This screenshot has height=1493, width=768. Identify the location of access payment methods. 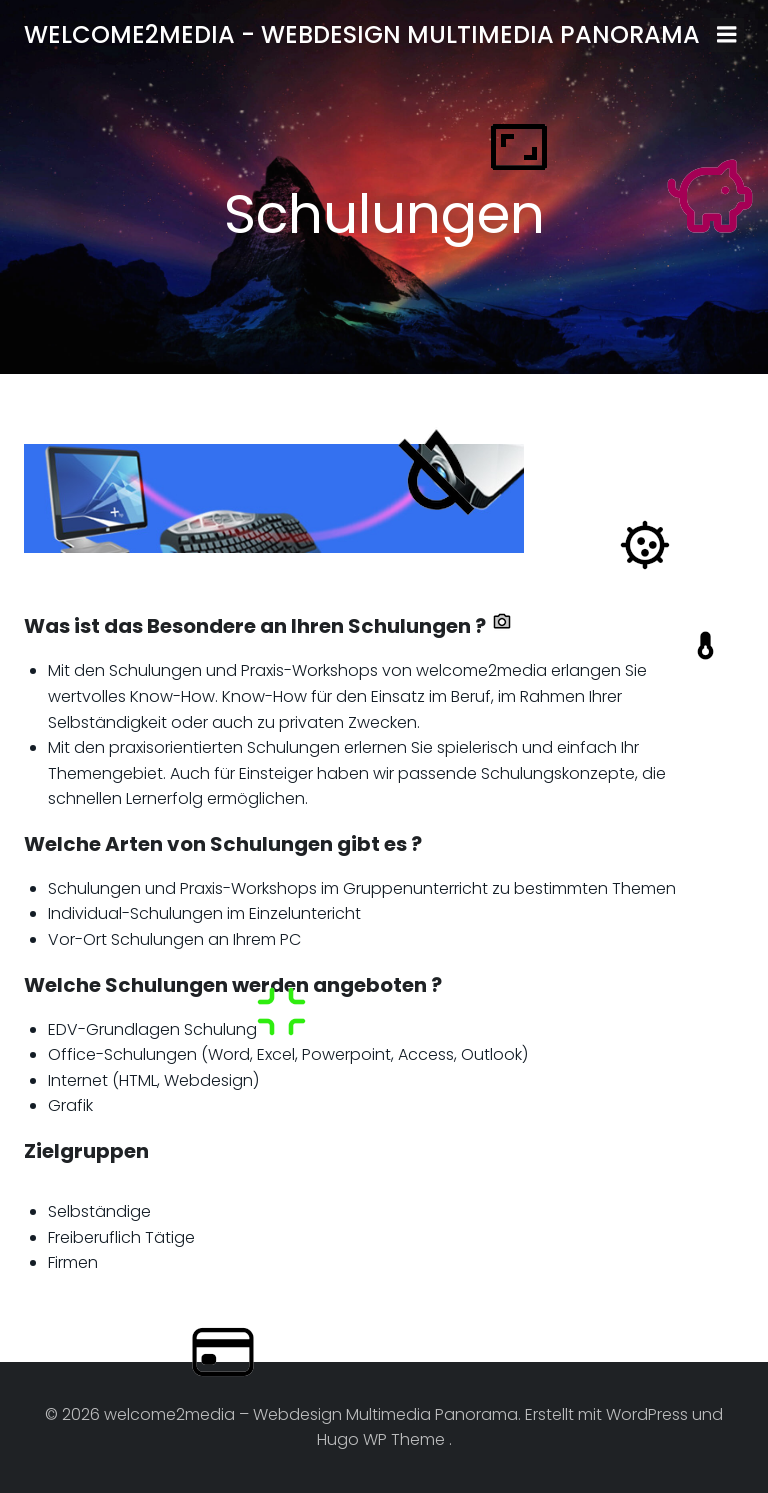
(223, 1352).